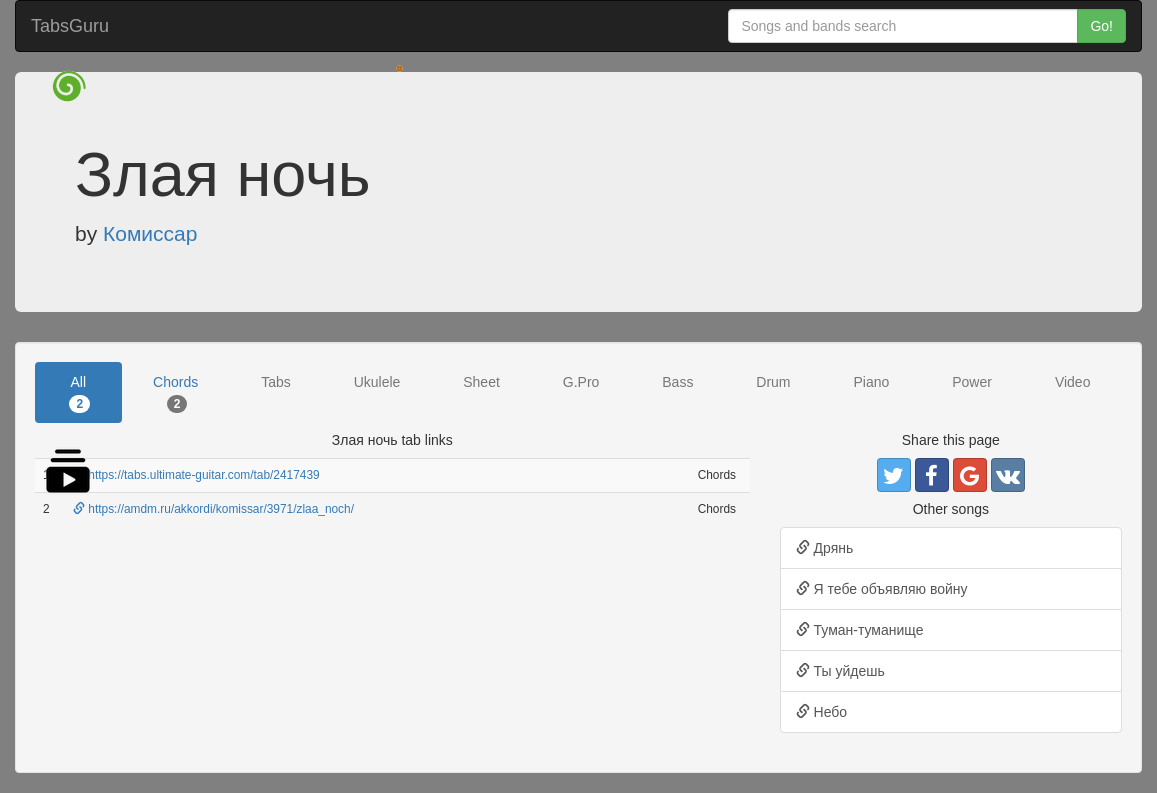 Image resolution: width=1157 pixels, height=793 pixels. I want to click on indicates an unread notification or new item, so click(399, 68).